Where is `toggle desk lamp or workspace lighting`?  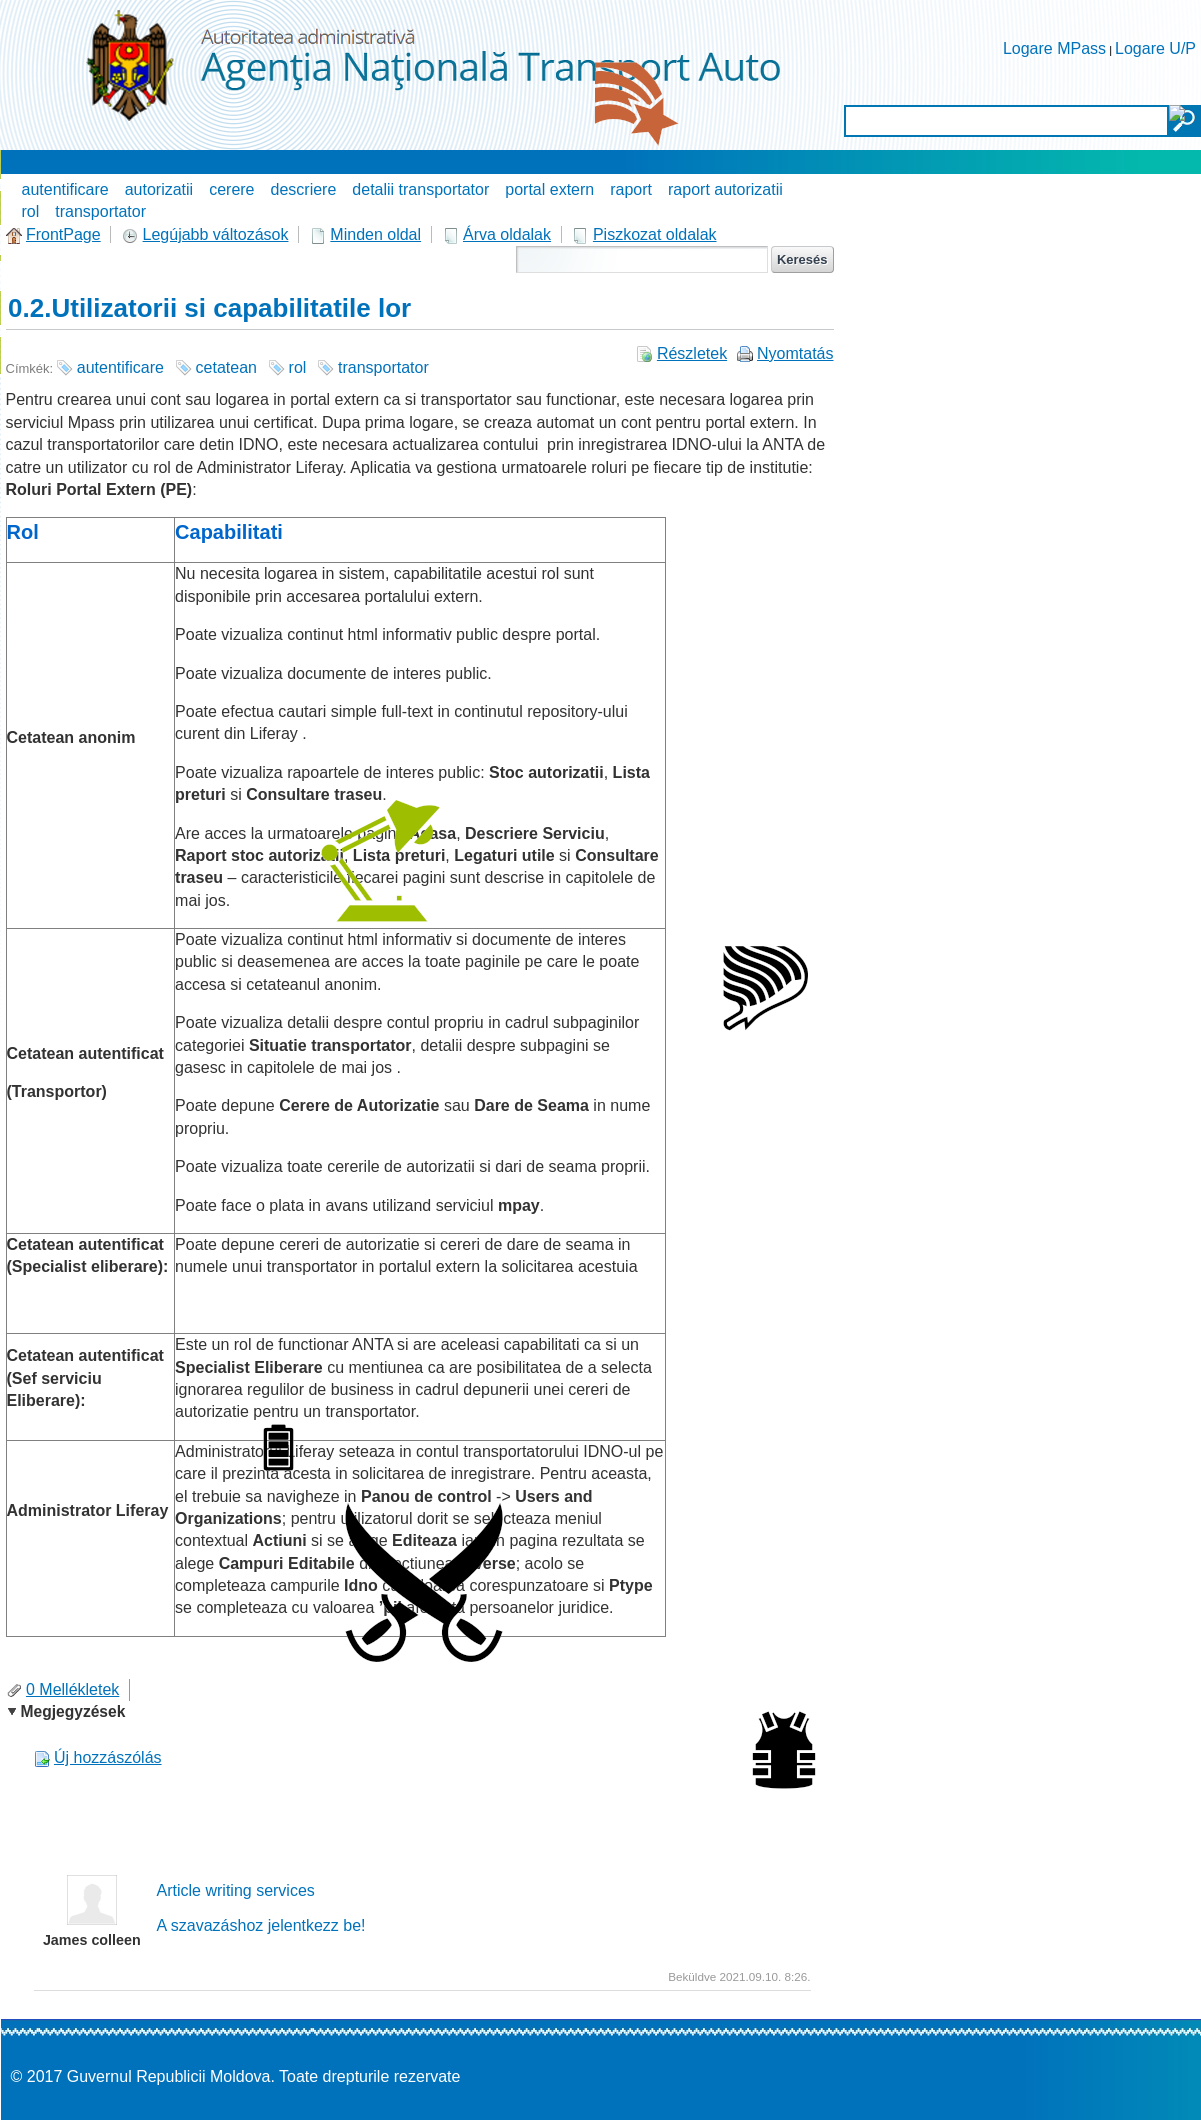
toggle desk lamp or workspace lighting is located at coordinates (382, 861).